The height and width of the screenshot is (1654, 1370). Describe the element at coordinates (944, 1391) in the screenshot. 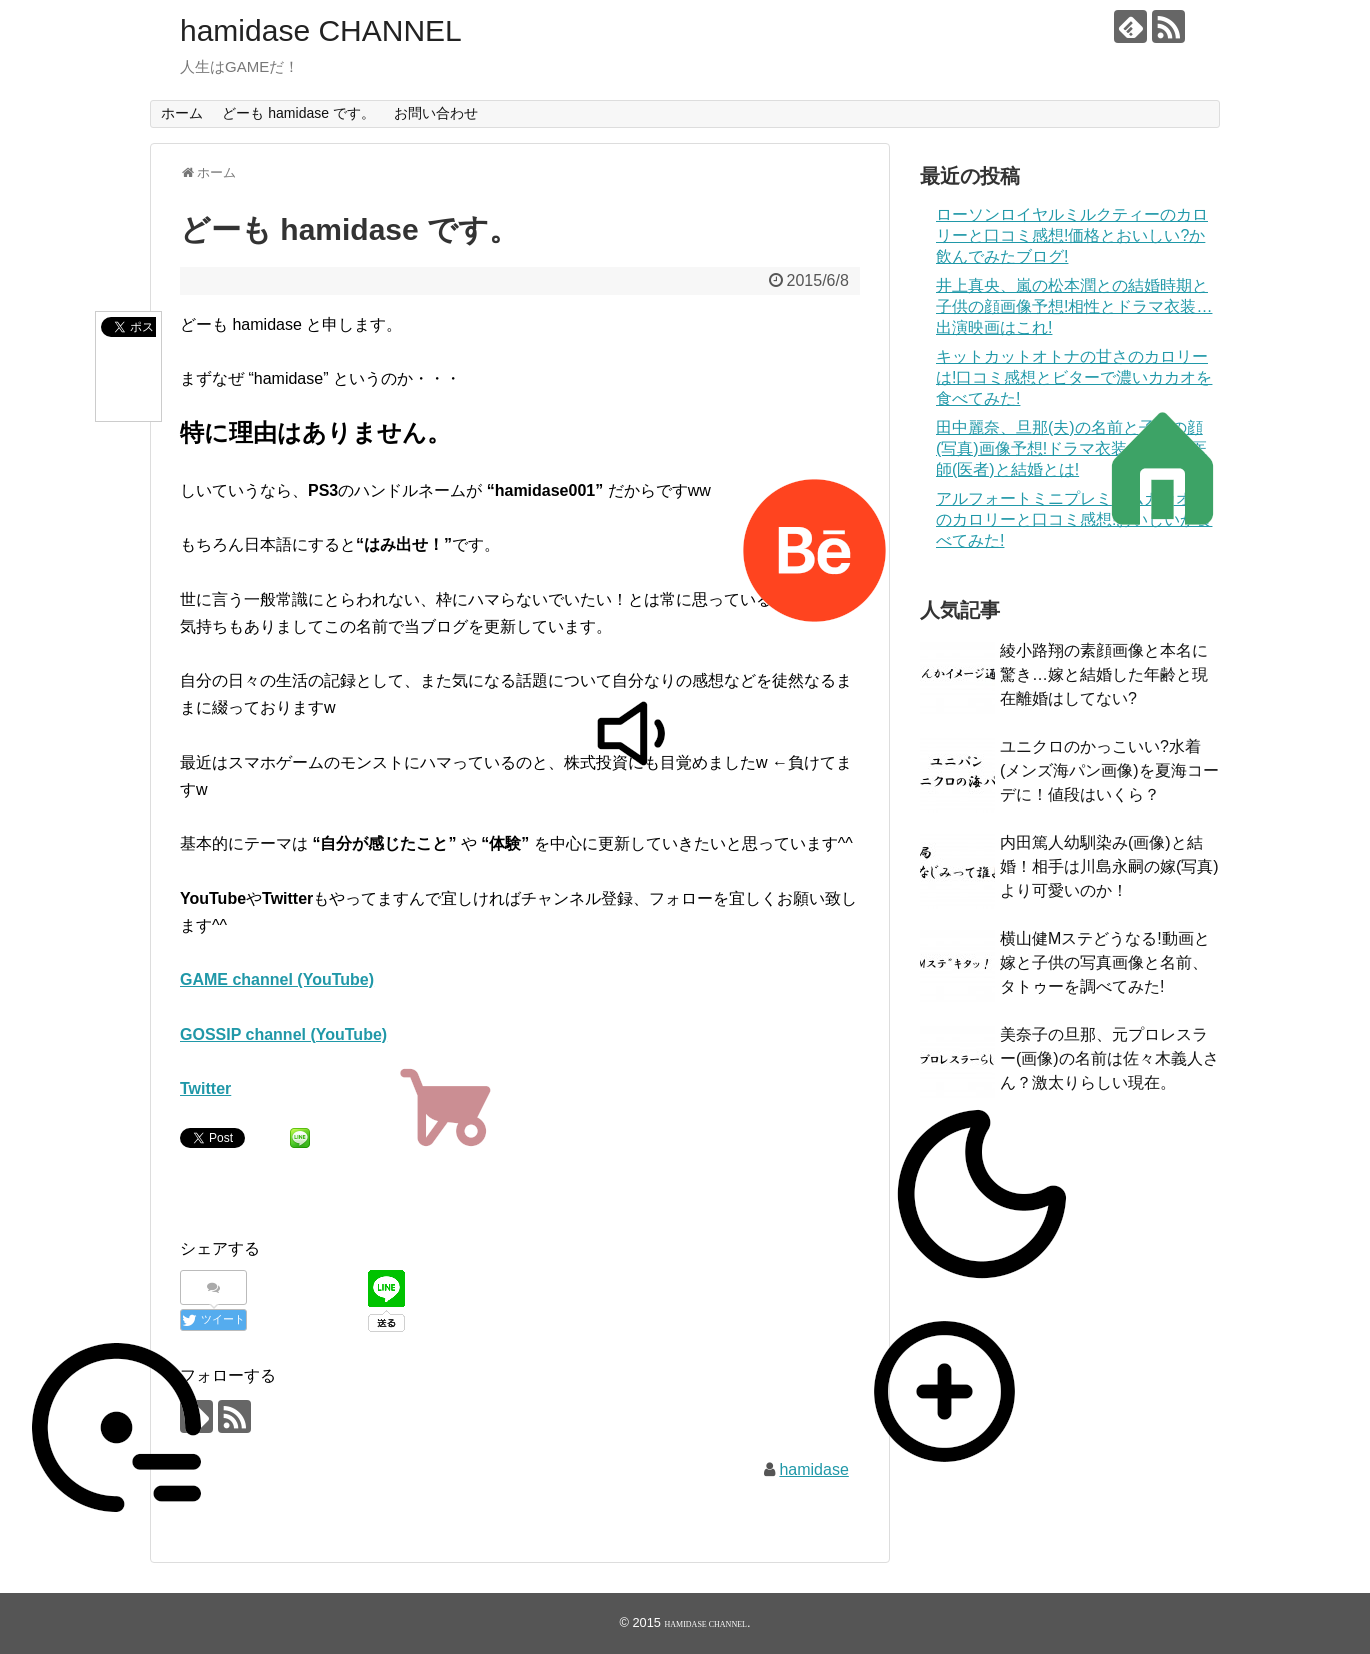

I see `add a new item` at that location.